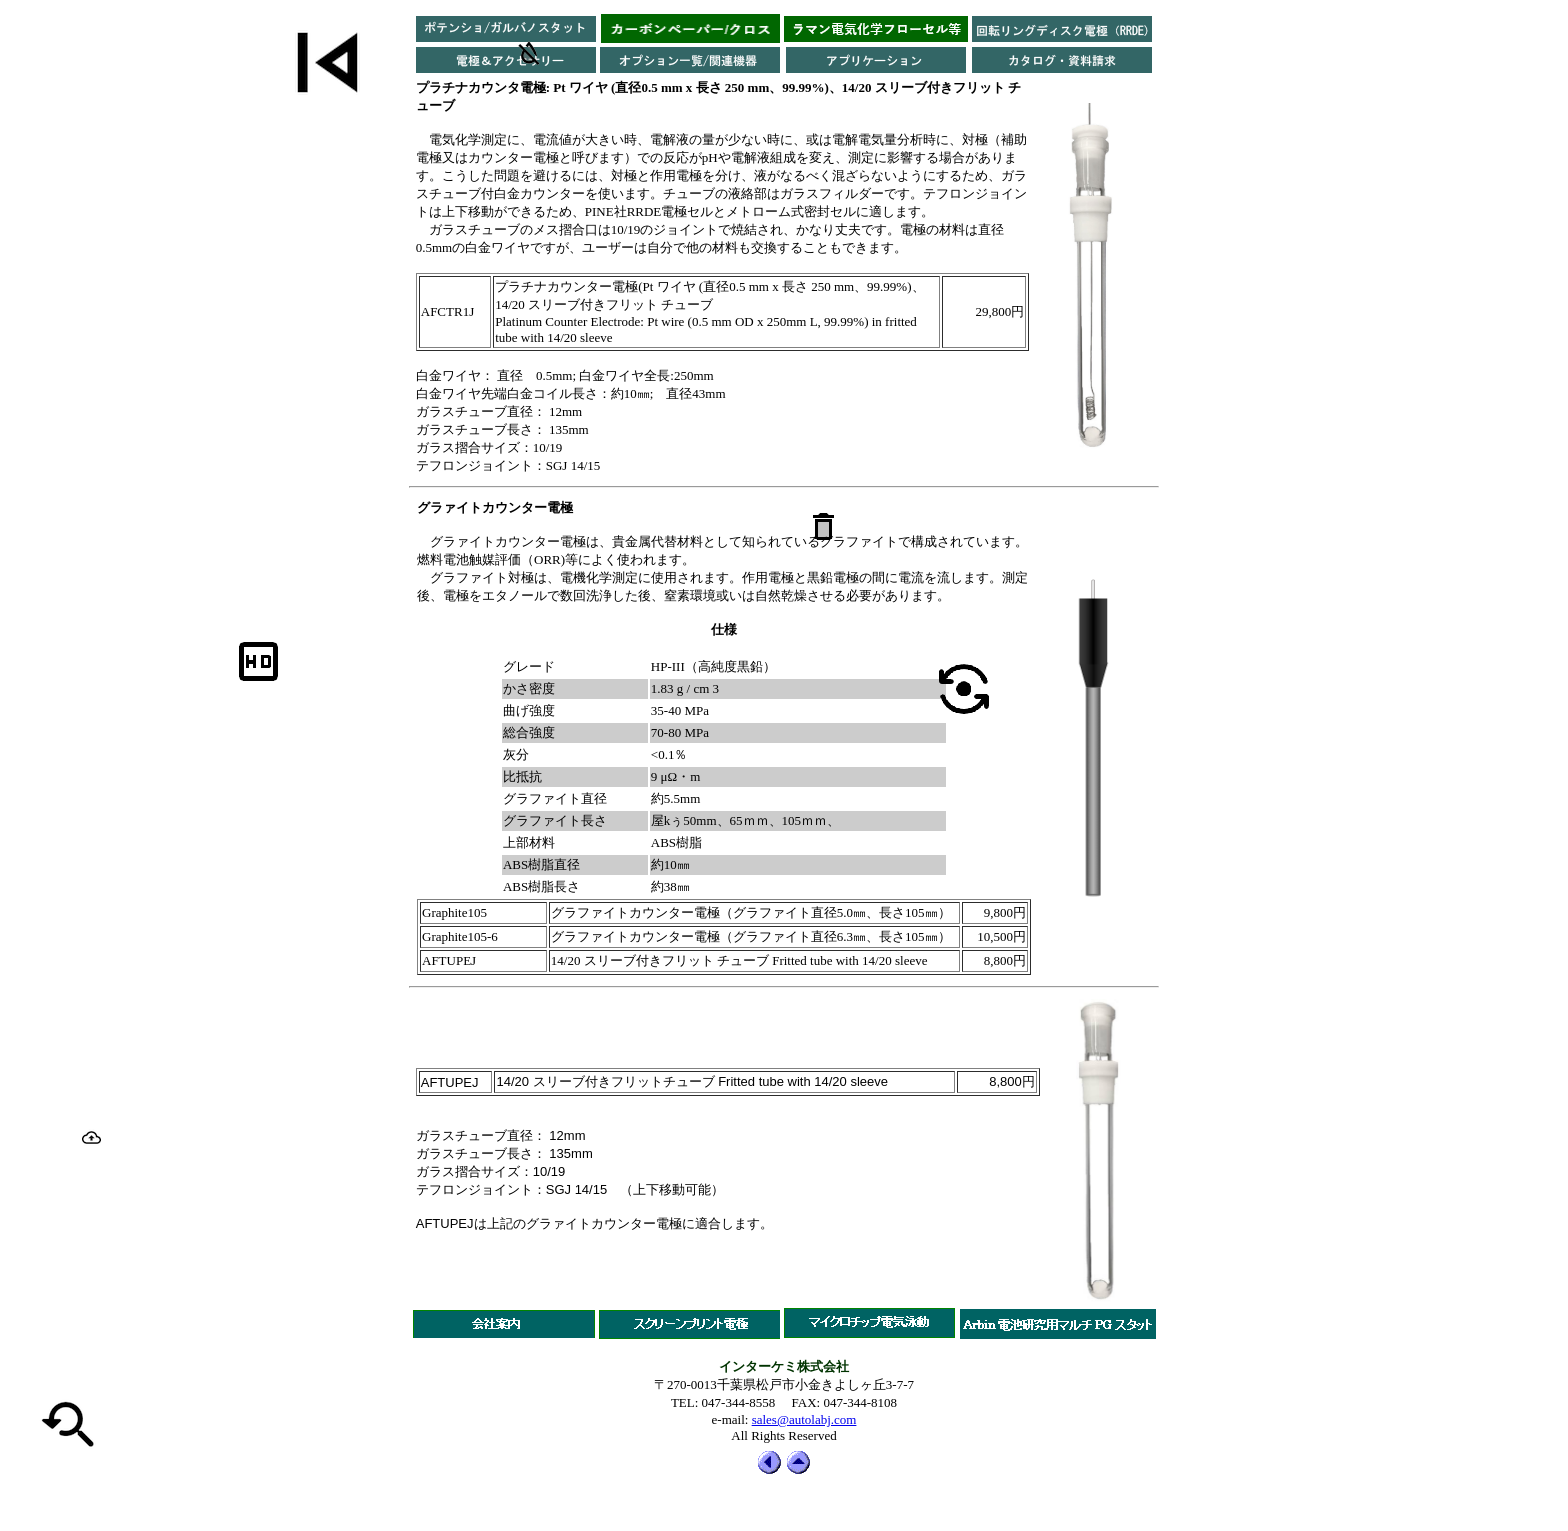 The image size is (1568, 1531). Describe the element at coordinates (327, 62) in the screenshot. I see `skip to previous track` at that location.